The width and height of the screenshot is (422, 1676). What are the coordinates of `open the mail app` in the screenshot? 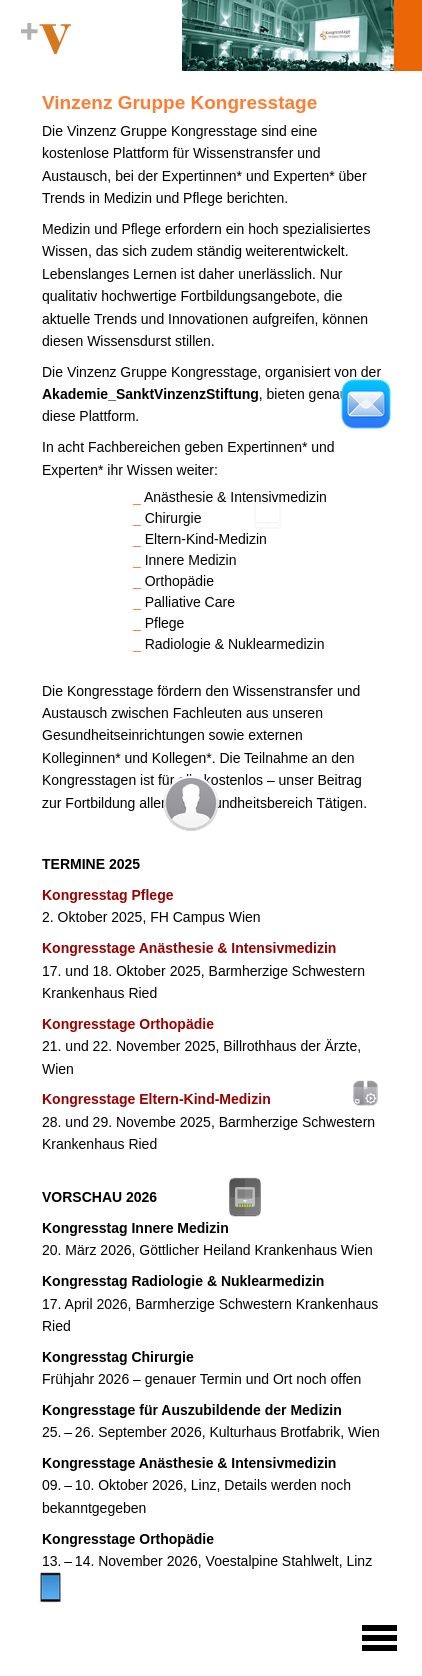 It's located at (366, 404).